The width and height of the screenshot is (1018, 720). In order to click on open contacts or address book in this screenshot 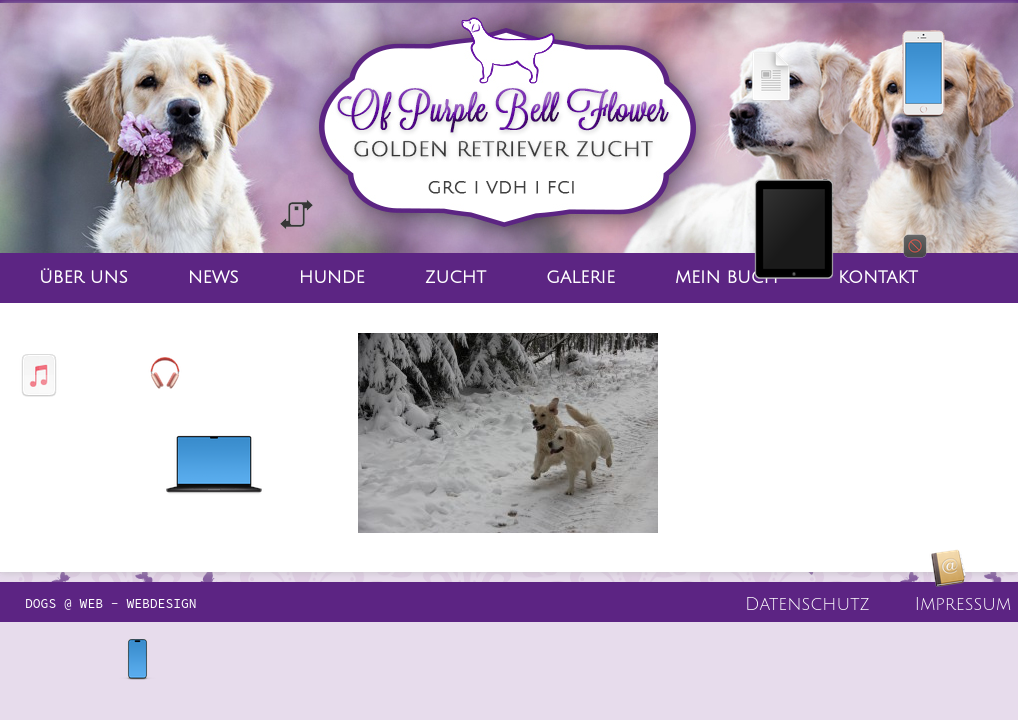, I will do `click(948, 568)`.